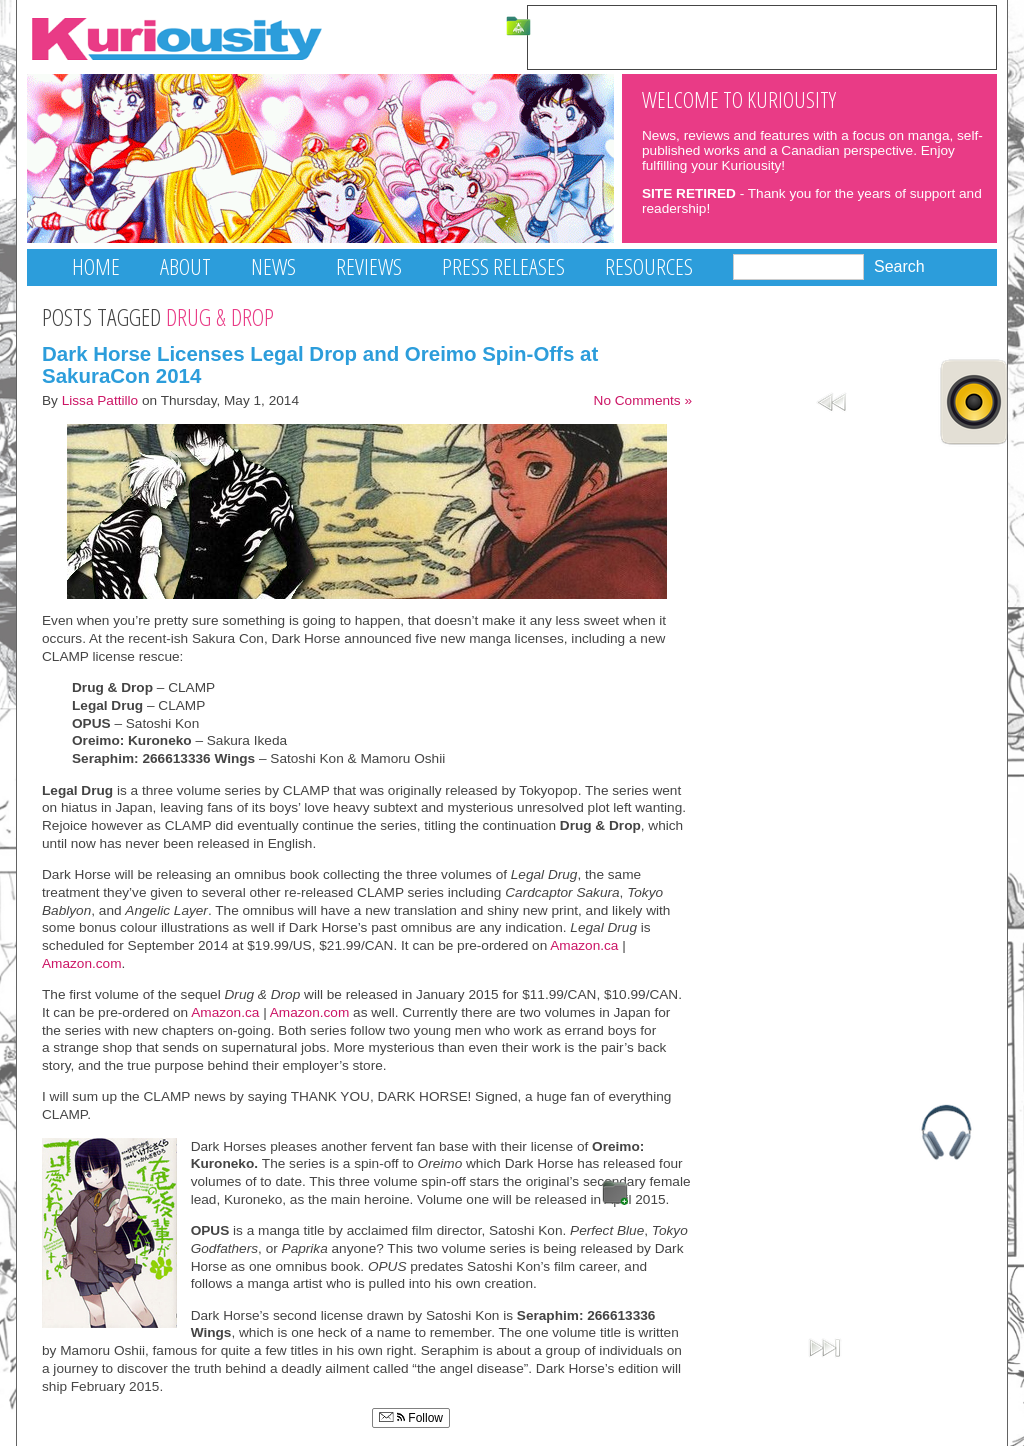  Describe the element at coordinates (615, 1192) in the screenshot. I see `create a new folder` at that location.